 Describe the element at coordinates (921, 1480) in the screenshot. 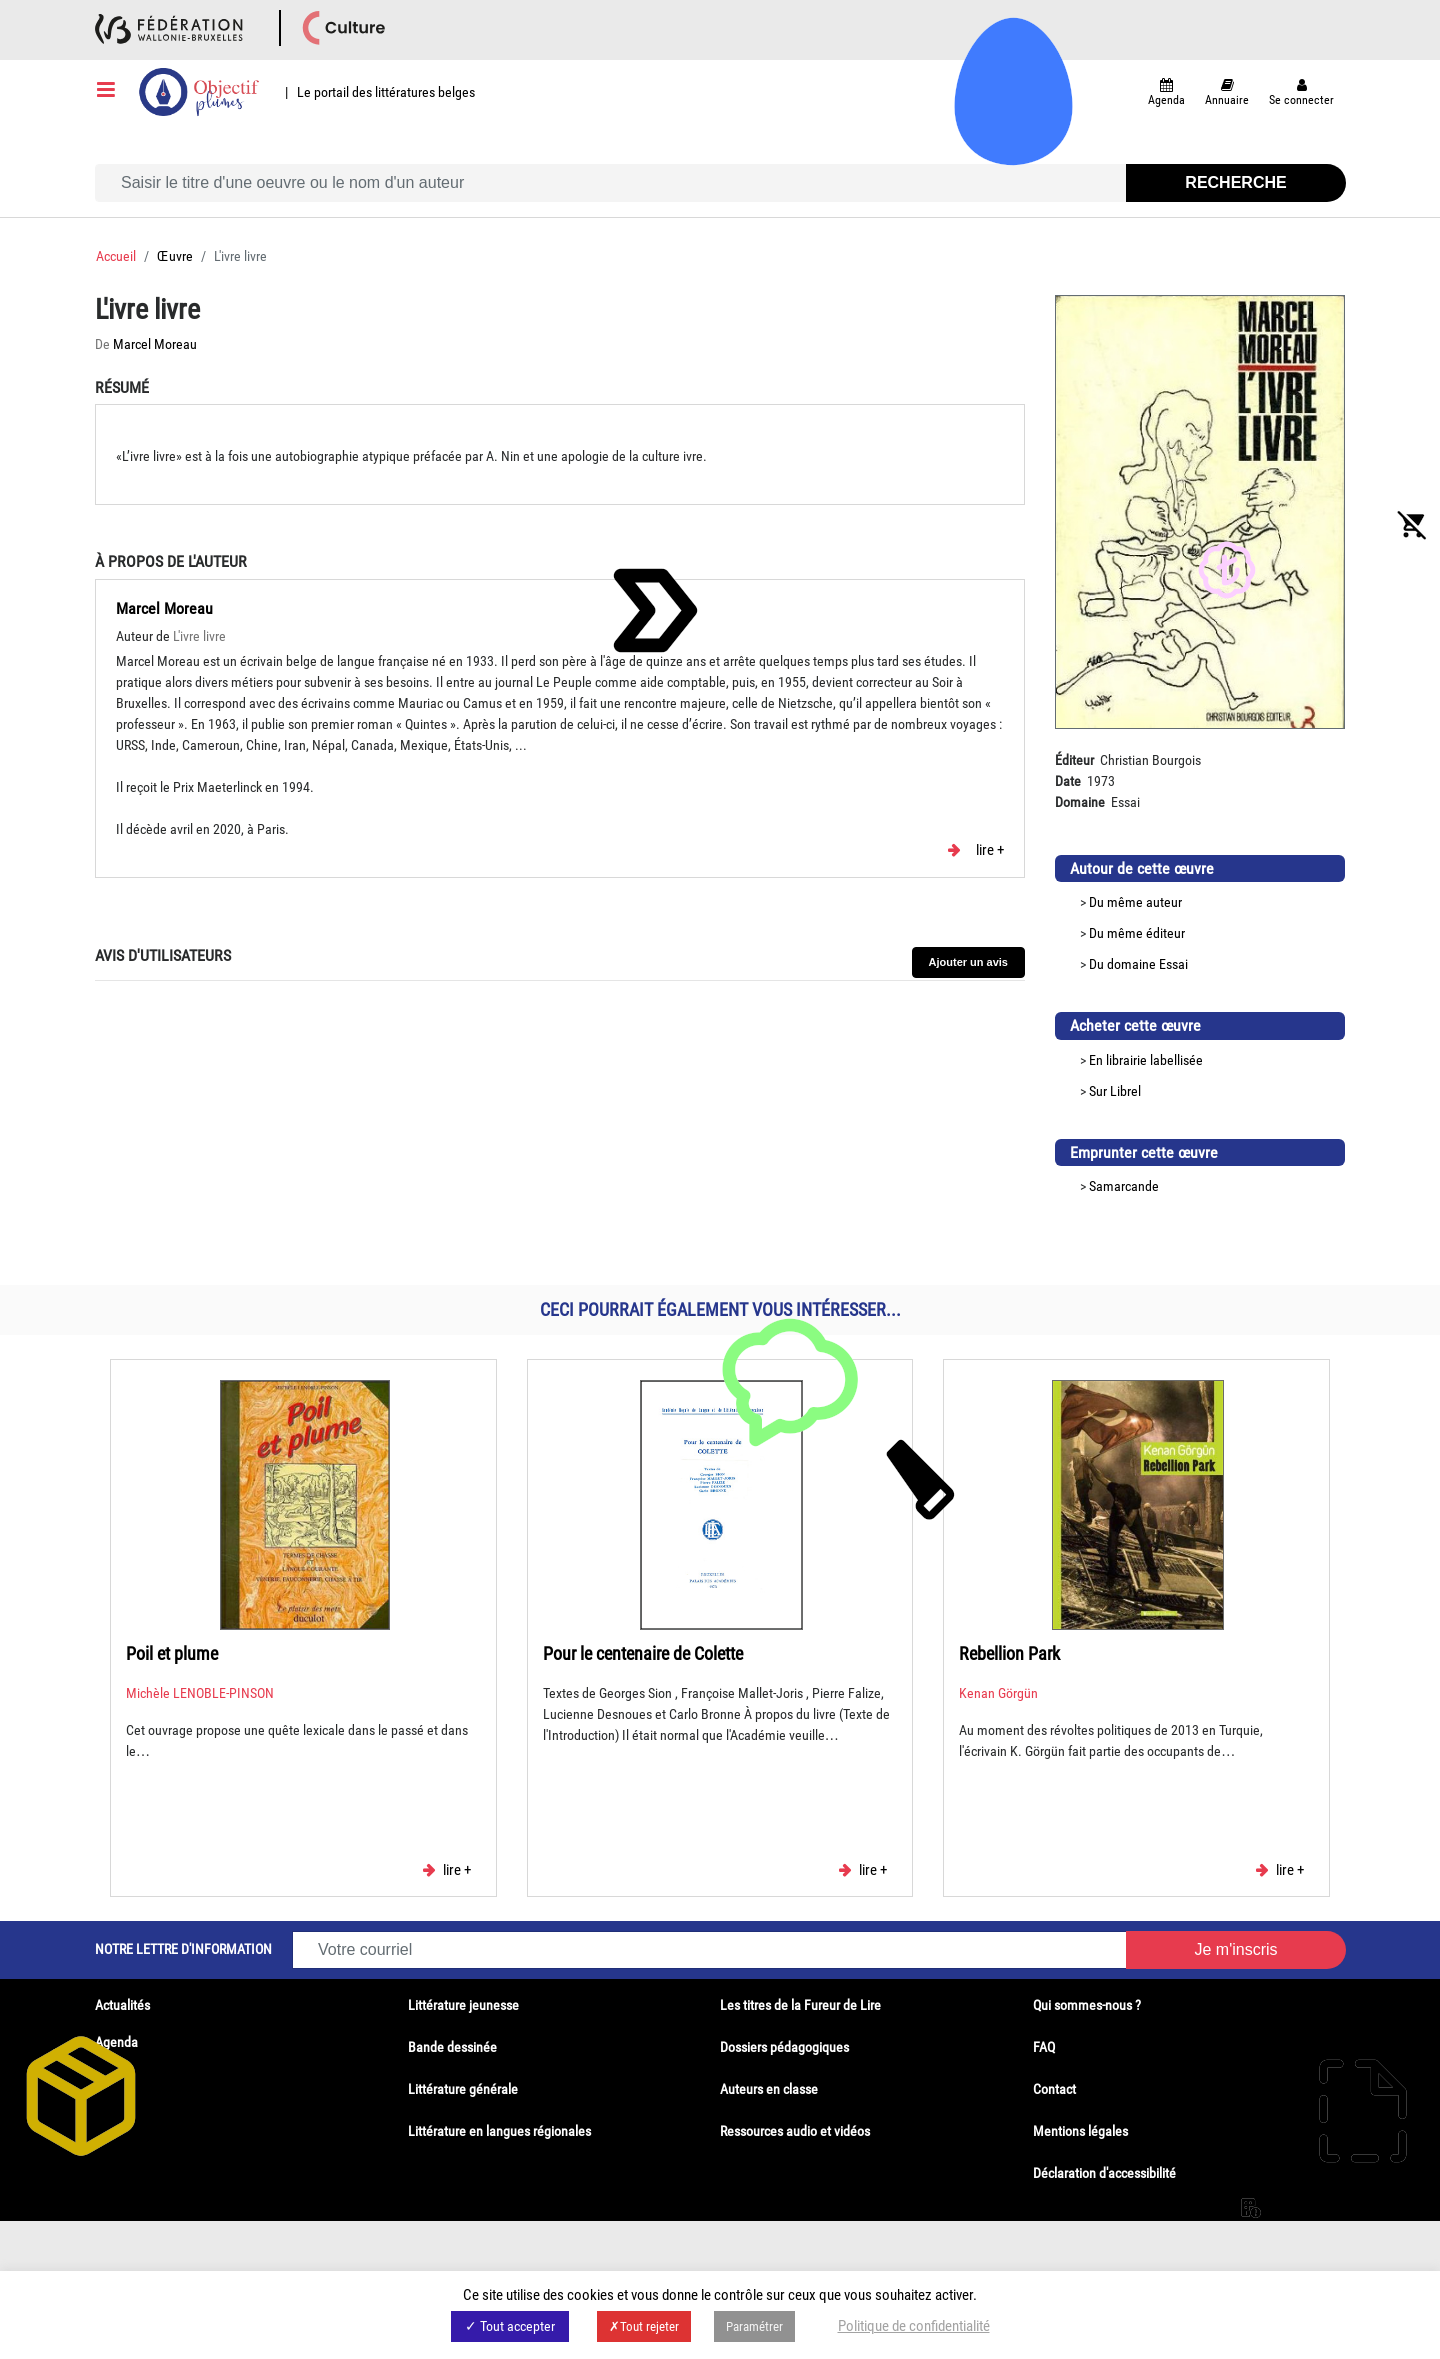

I see `find carpentry or woodworking services` at that location.